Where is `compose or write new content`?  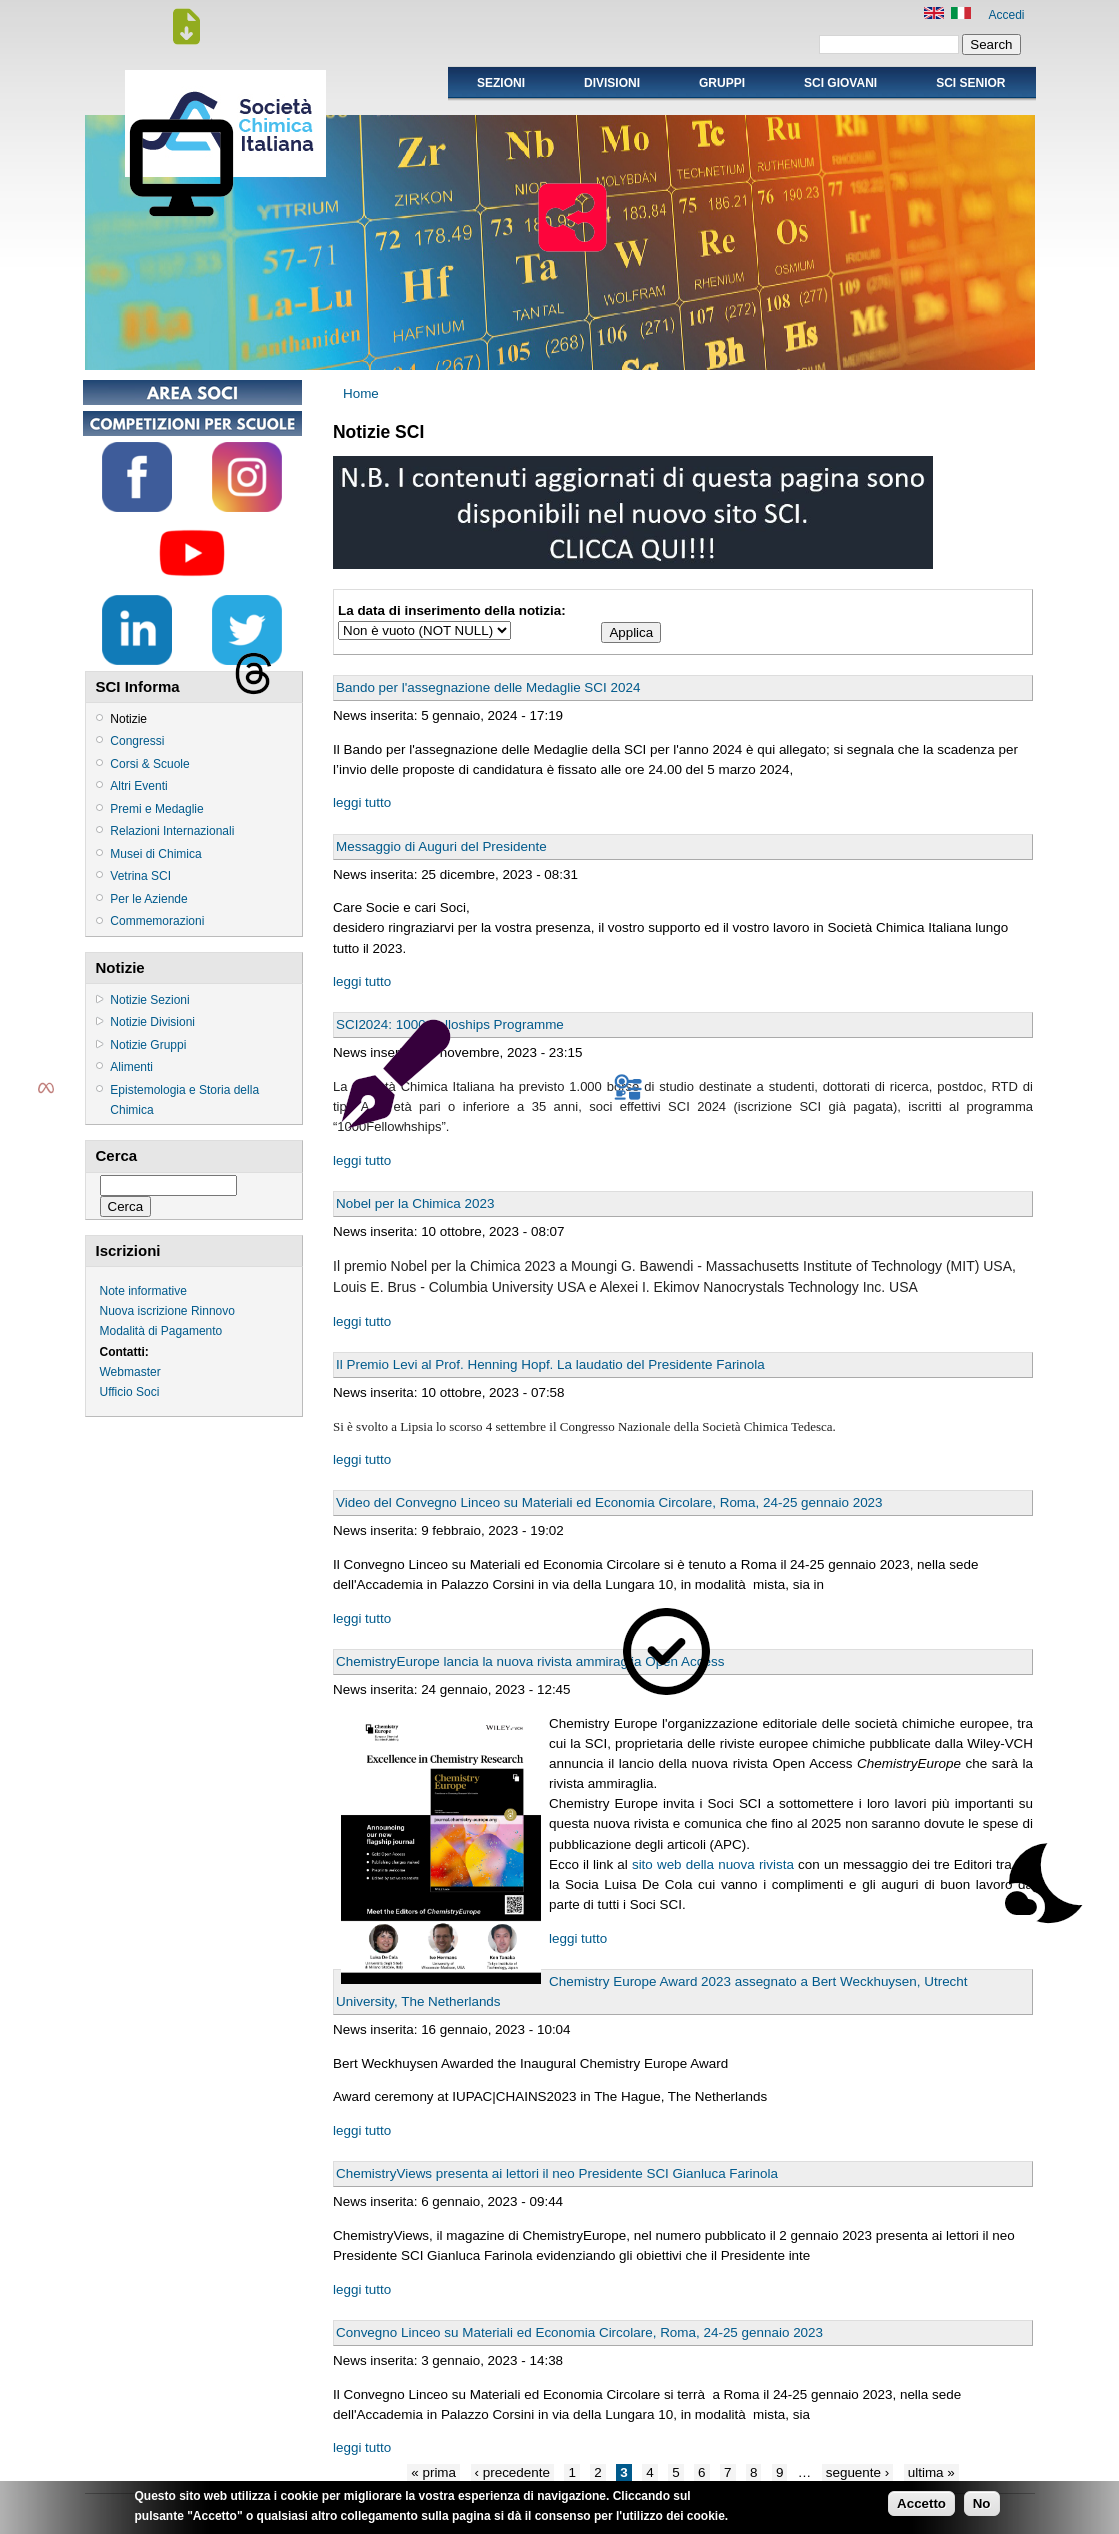
compose or write new content is located at coordinates (395, 1074).